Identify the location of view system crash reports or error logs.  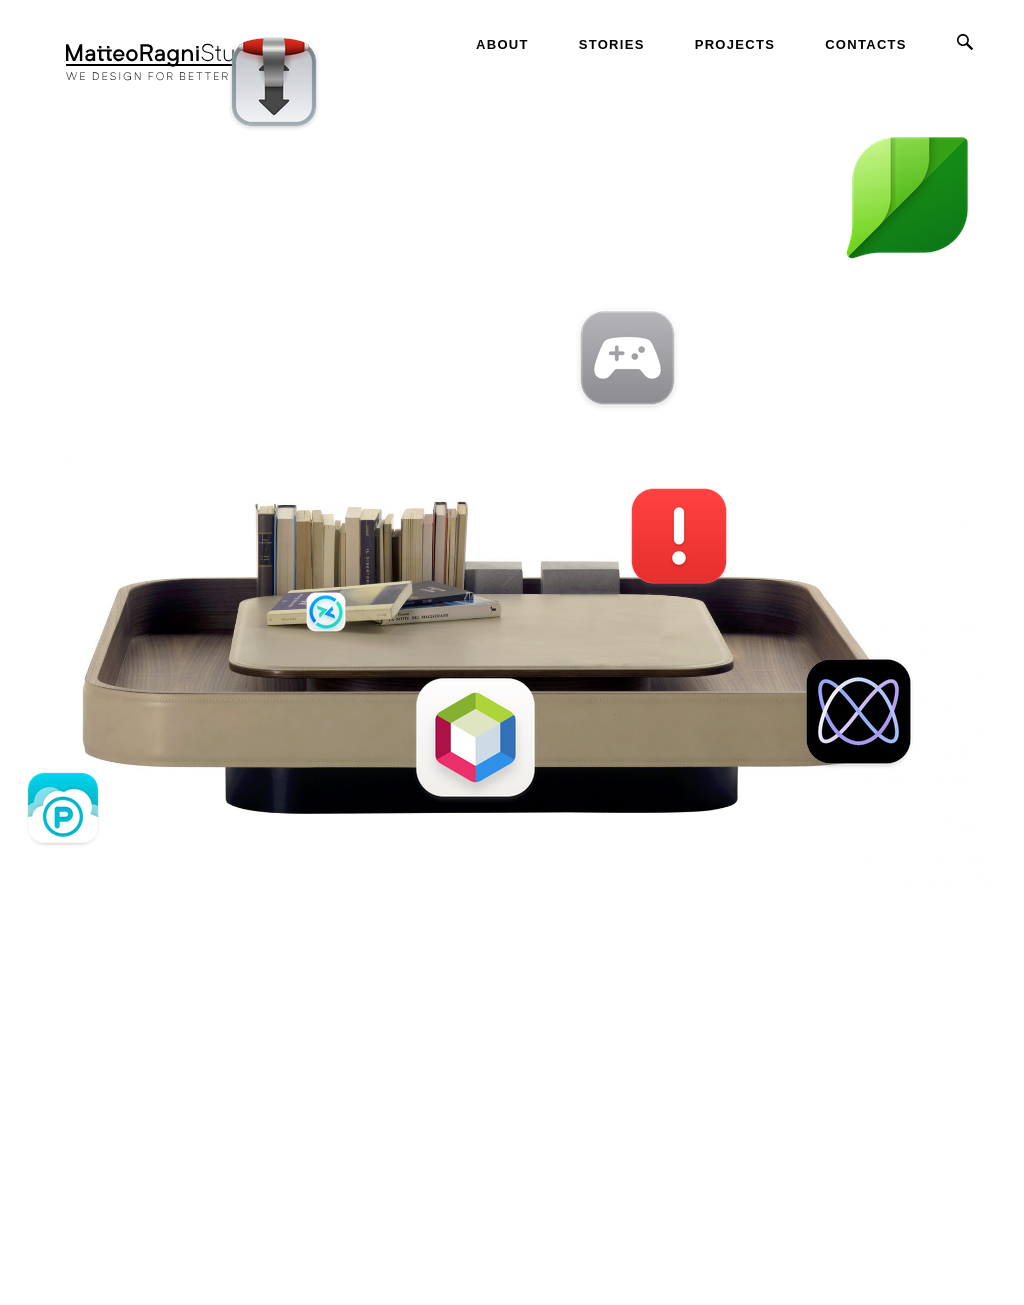
(679, 536).